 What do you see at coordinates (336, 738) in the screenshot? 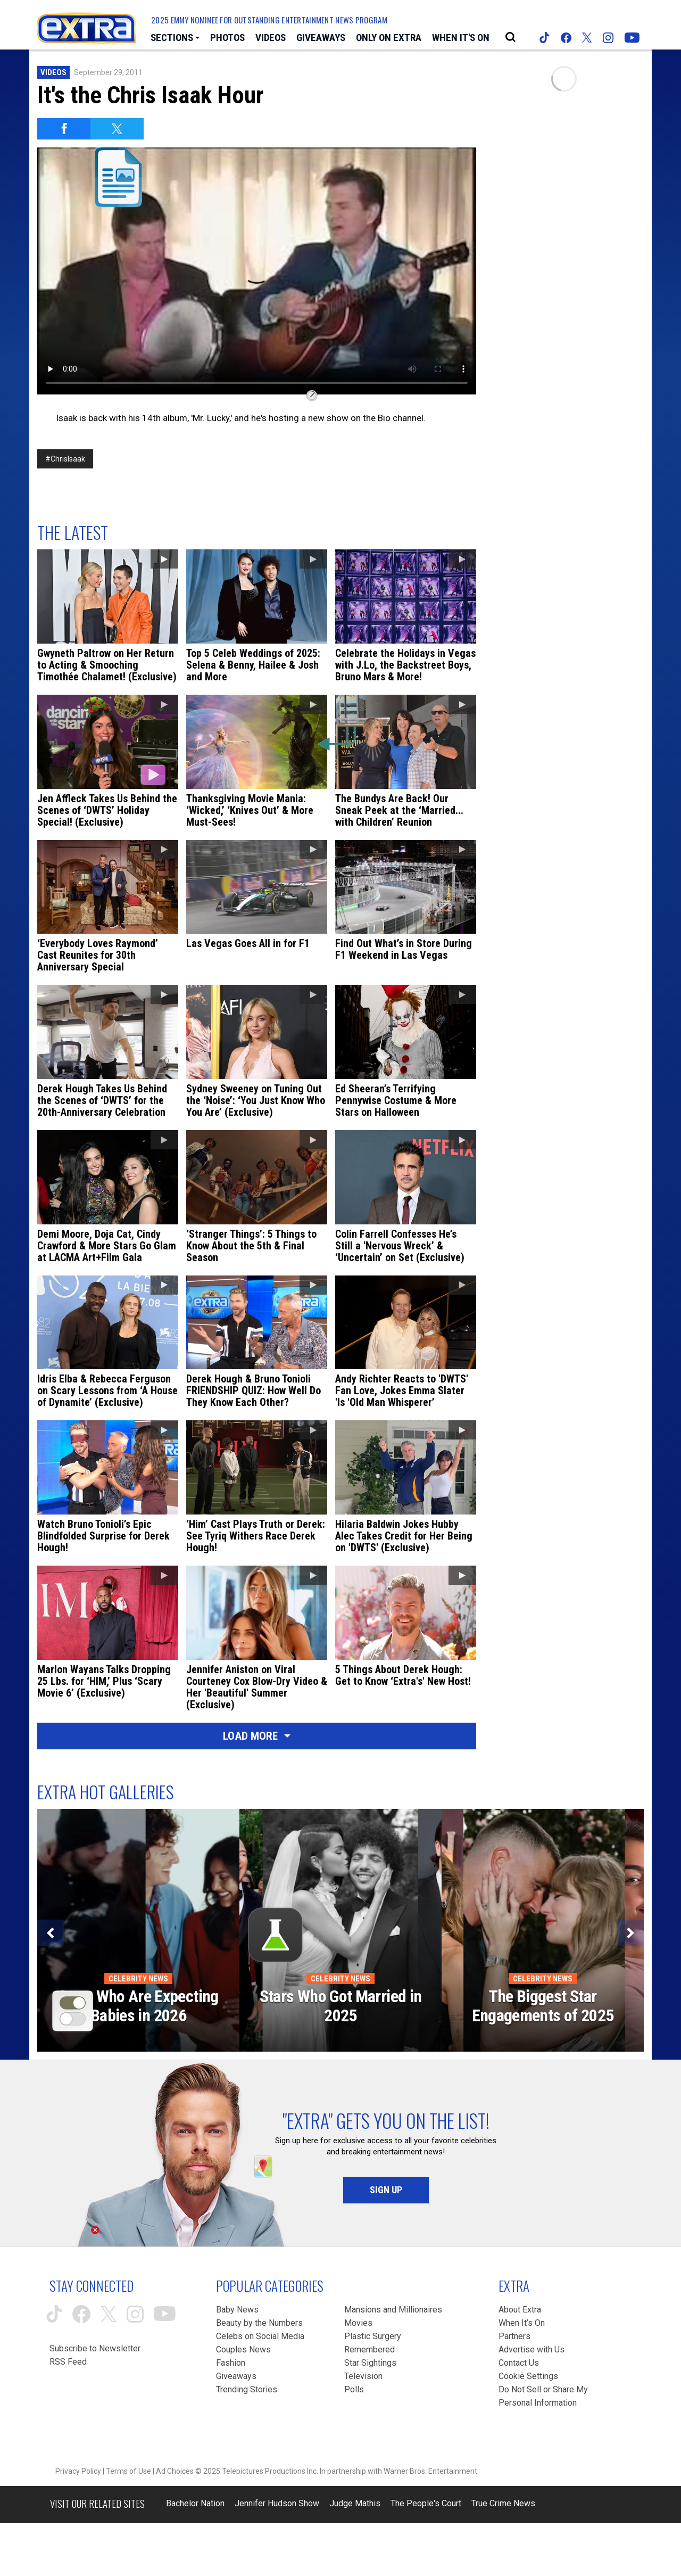
I see `reply to all recipients of an email` at bounding box center [336, 738].